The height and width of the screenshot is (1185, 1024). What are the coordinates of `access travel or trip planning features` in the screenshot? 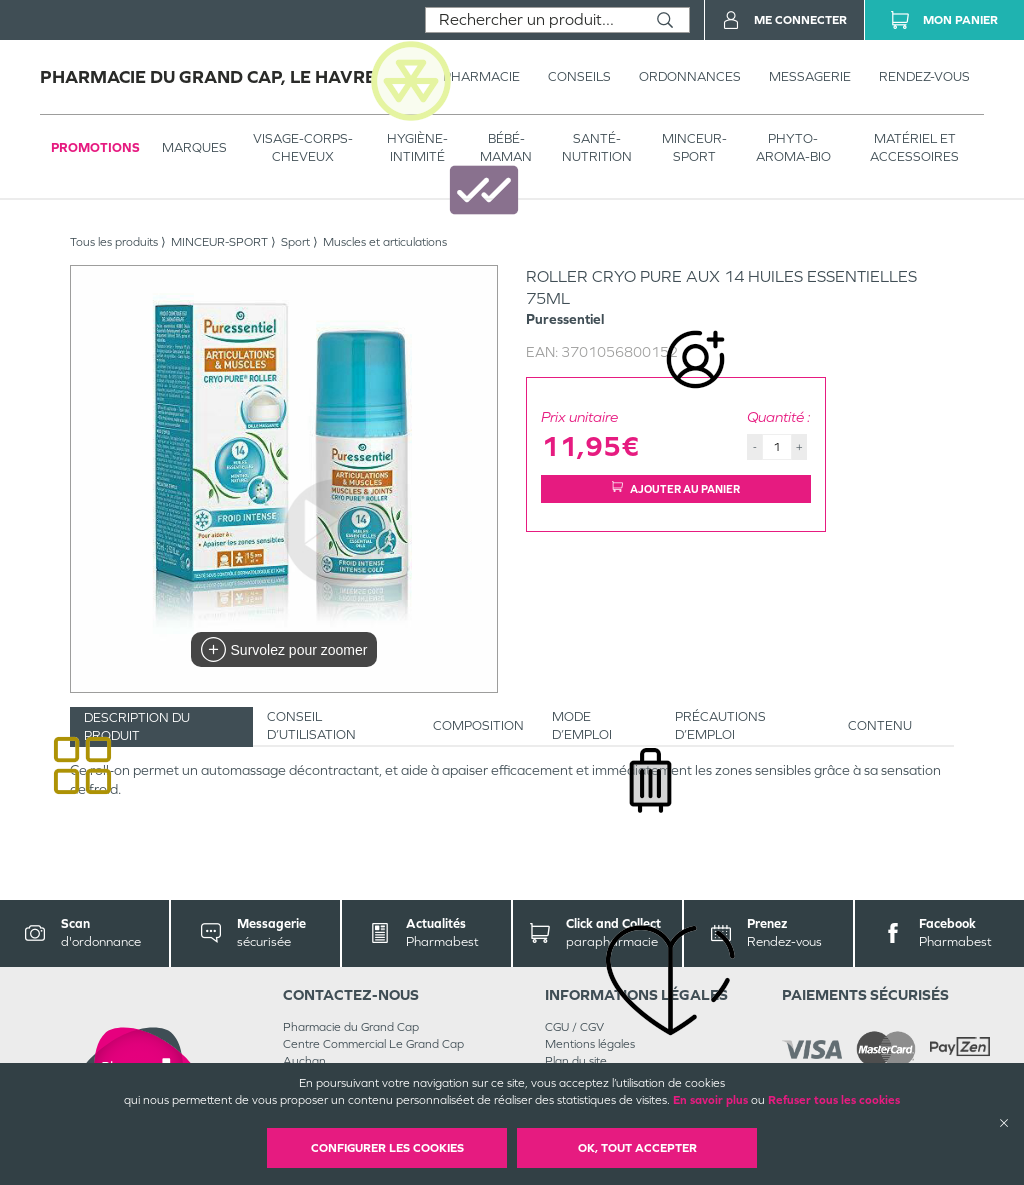 It's located at (650, 781).